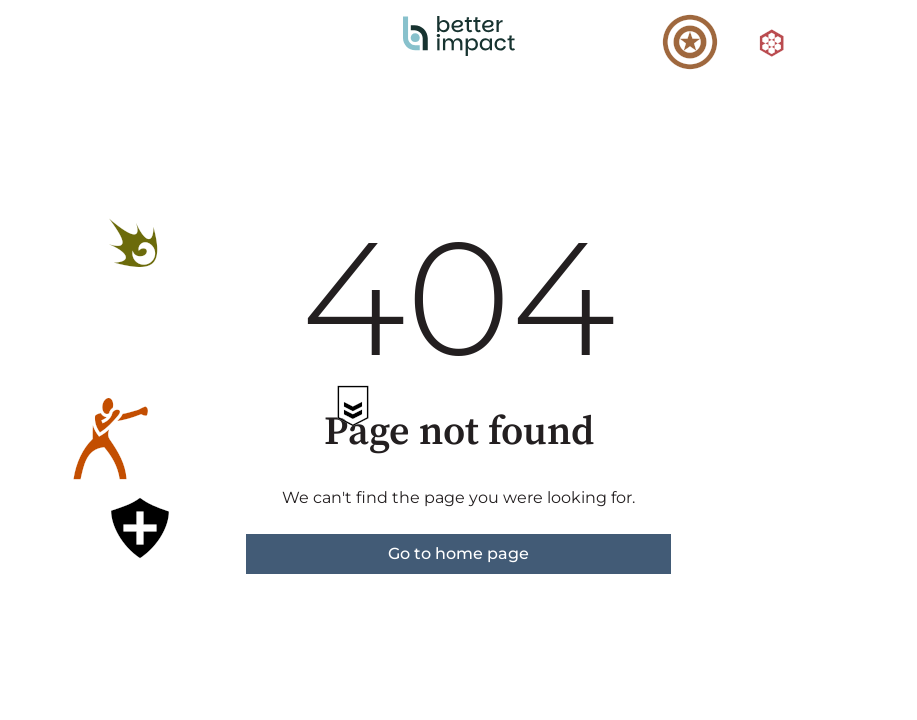  I want to click on access hive or colony management features, so click(772, 43).